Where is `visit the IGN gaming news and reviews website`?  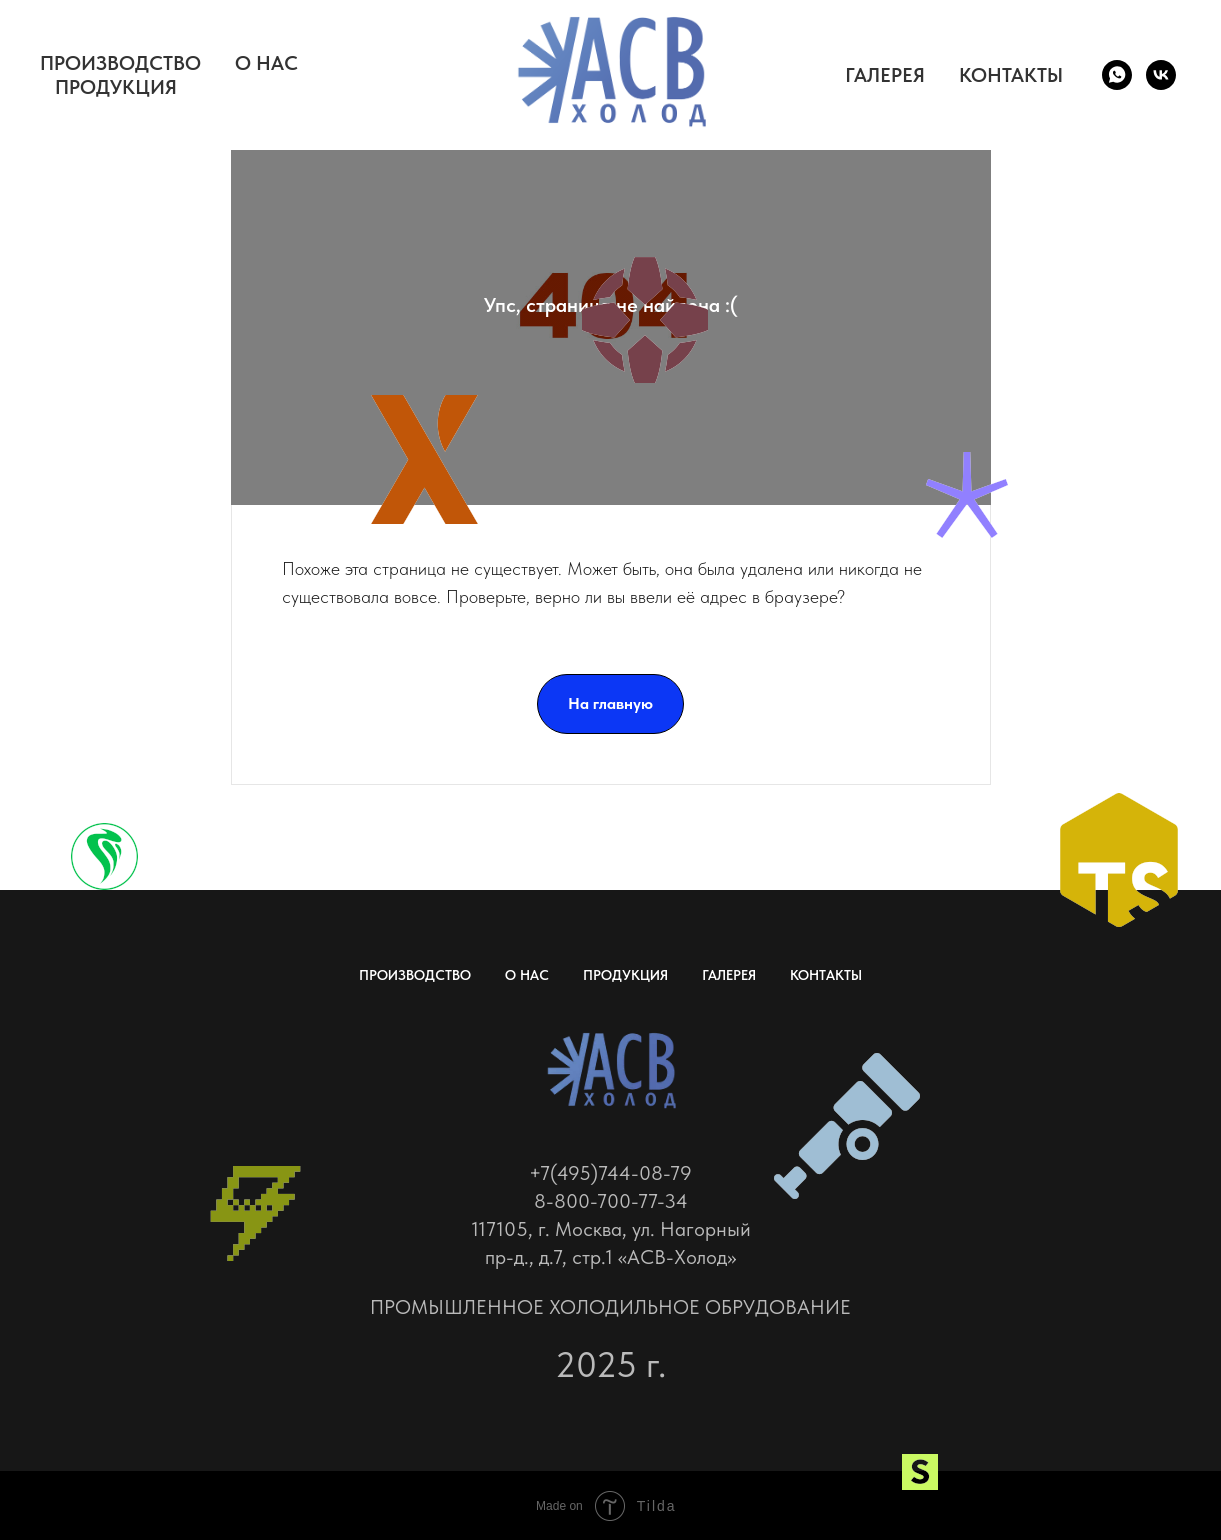 visit the IGN gaming news and reviews website is located at coordinates (645, 320).